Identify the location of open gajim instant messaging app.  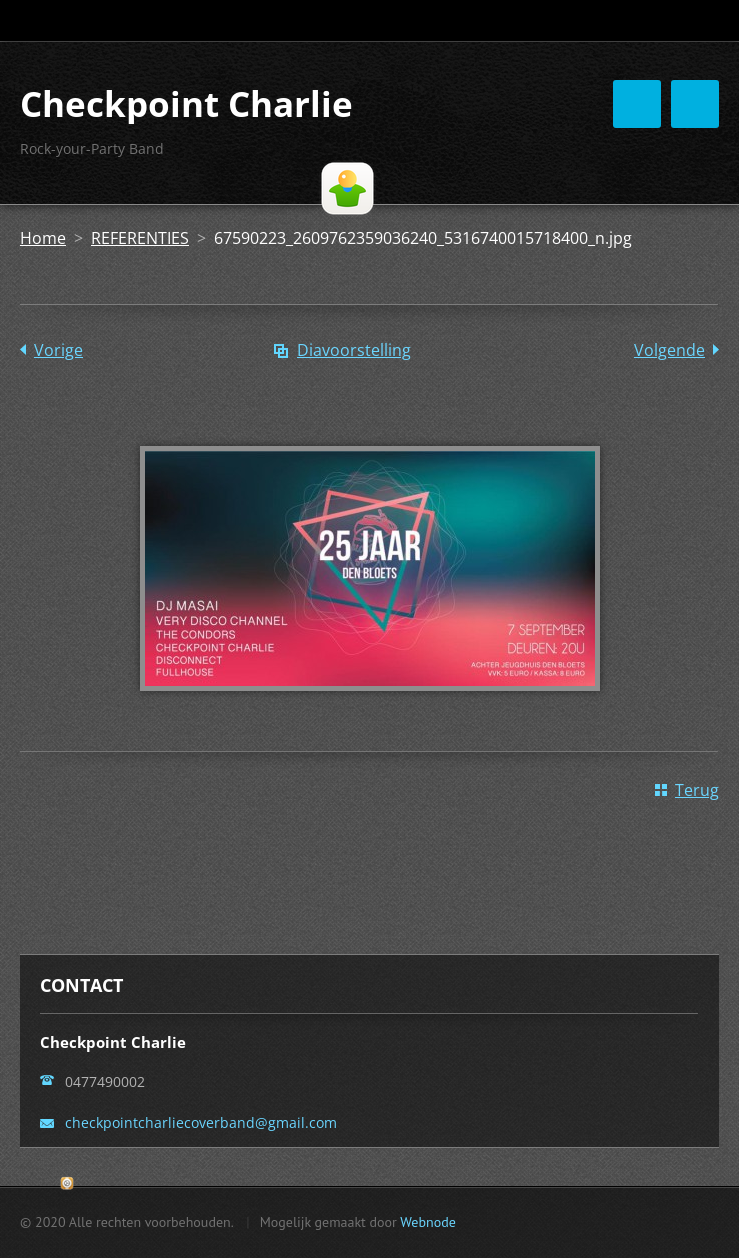
(347, 188).